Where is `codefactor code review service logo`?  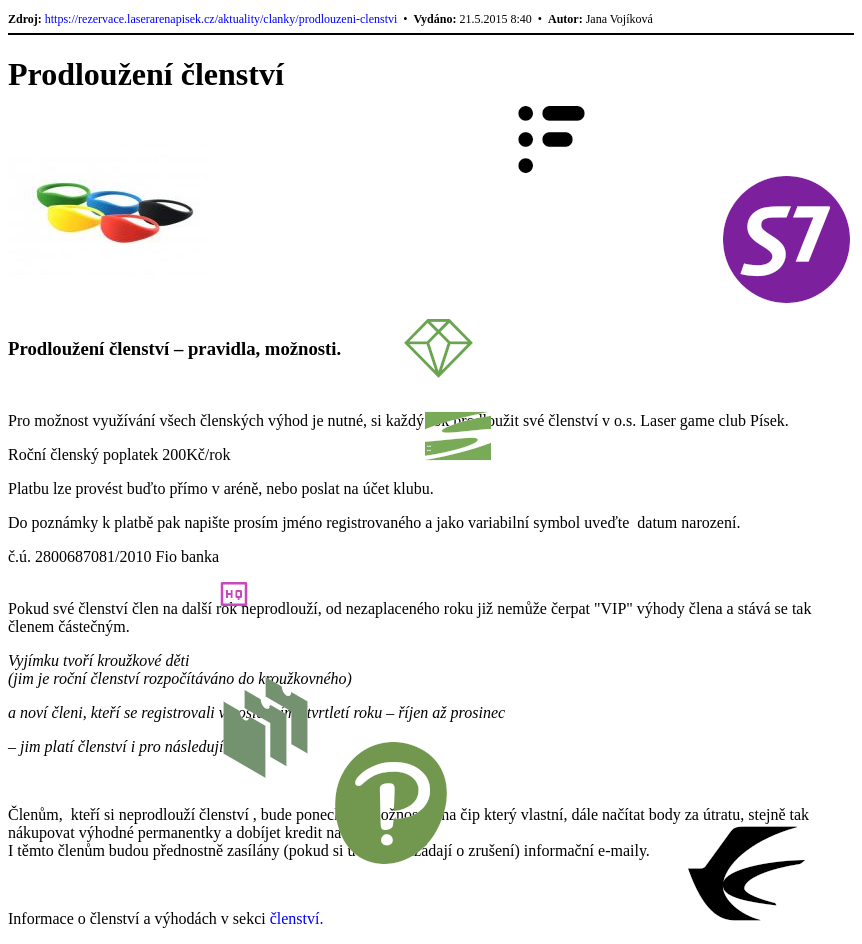 codefactor code review service logo is located at coordinates (551, 139).